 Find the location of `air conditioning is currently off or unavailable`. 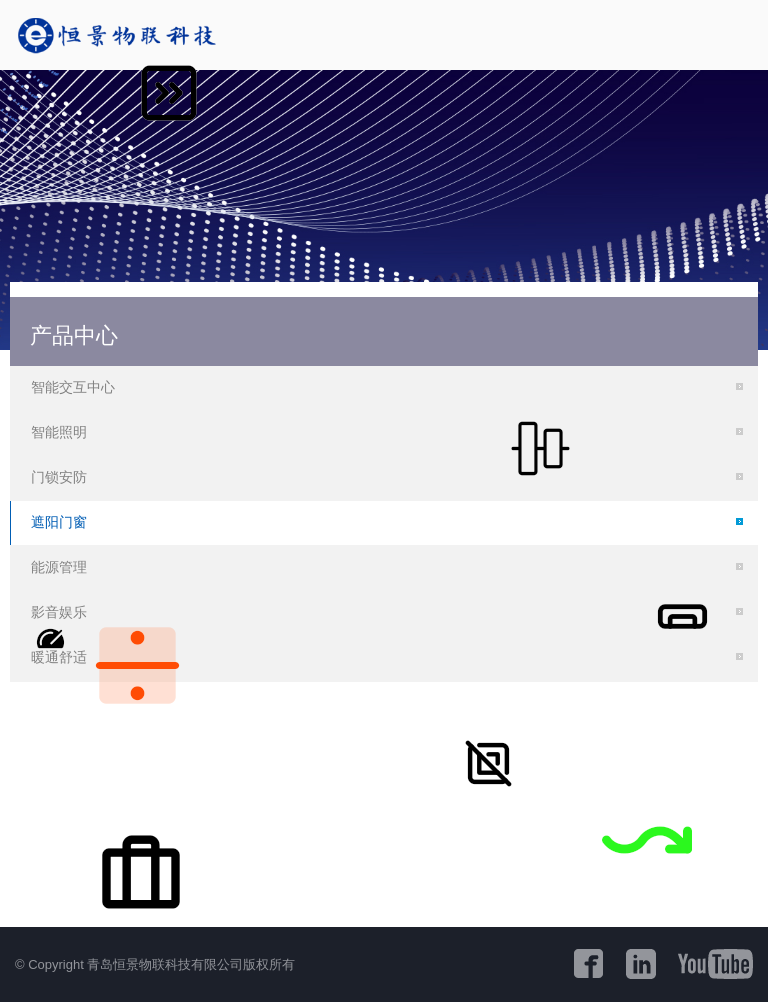

air conditioning is currently off or unavailable is located at coordinates (682, 616).